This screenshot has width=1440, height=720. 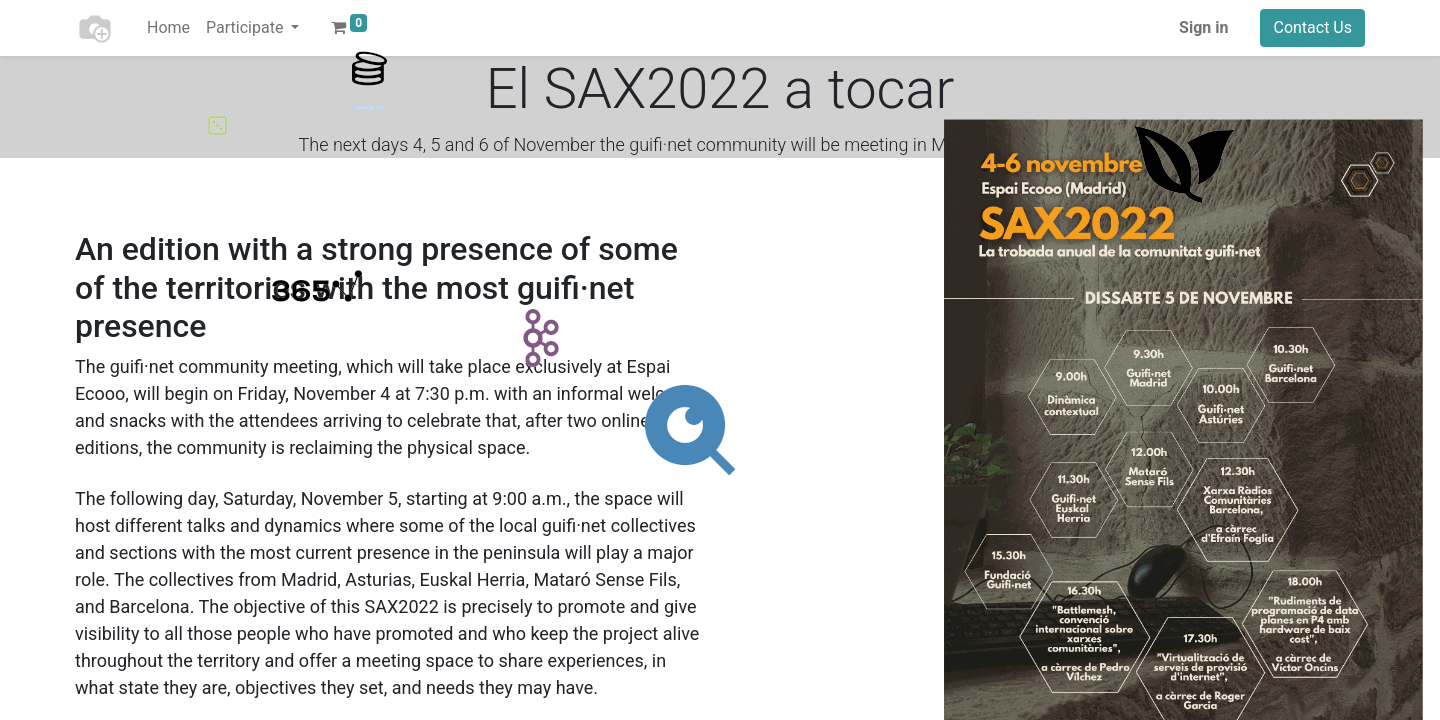 I want to click on 365 data science logo, so click(x=317, y=286).